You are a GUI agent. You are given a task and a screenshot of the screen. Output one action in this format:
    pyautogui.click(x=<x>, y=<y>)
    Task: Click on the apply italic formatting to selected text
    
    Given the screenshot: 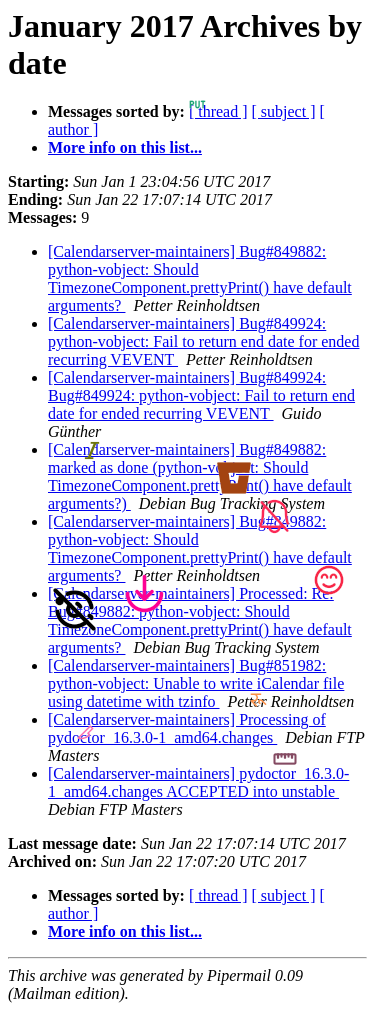 What is the action you would take?
    pyautogui.click(x=92, y=450)
    